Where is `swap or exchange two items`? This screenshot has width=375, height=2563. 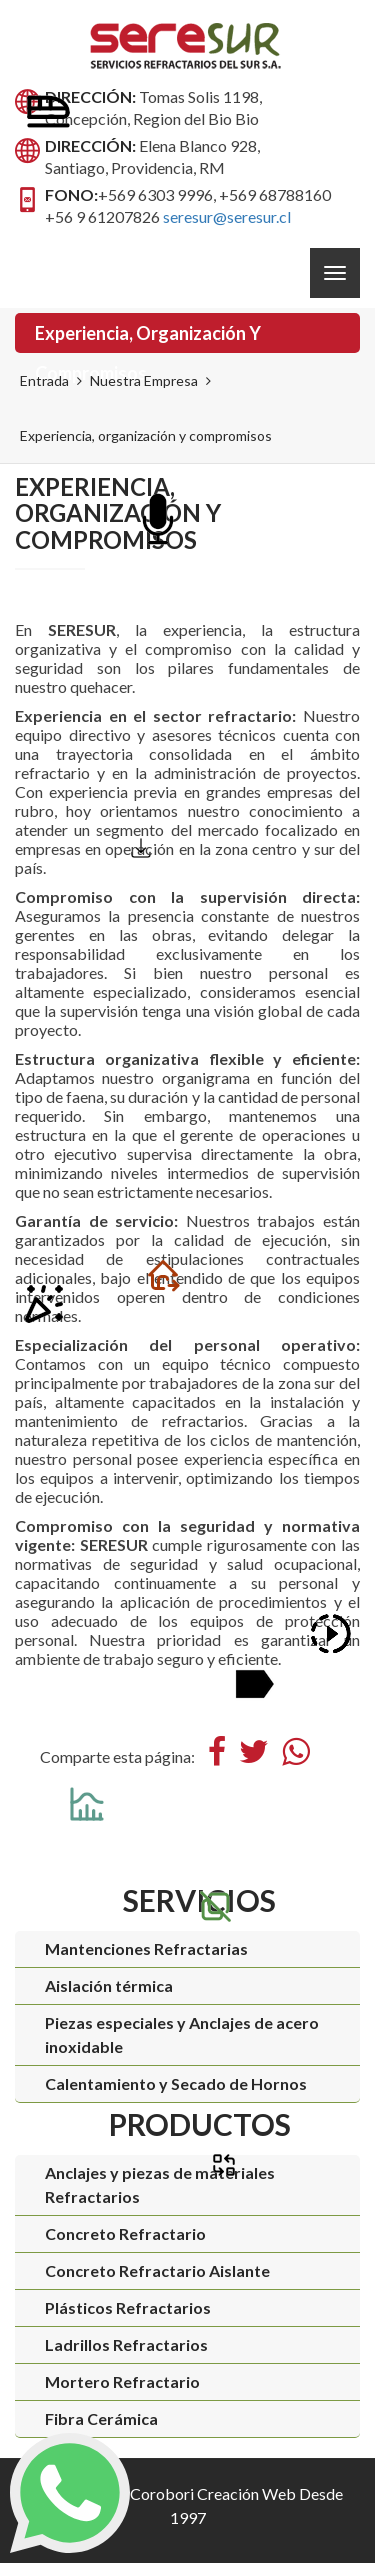 swap or exchange two items is located at coordinates (224, 2165).